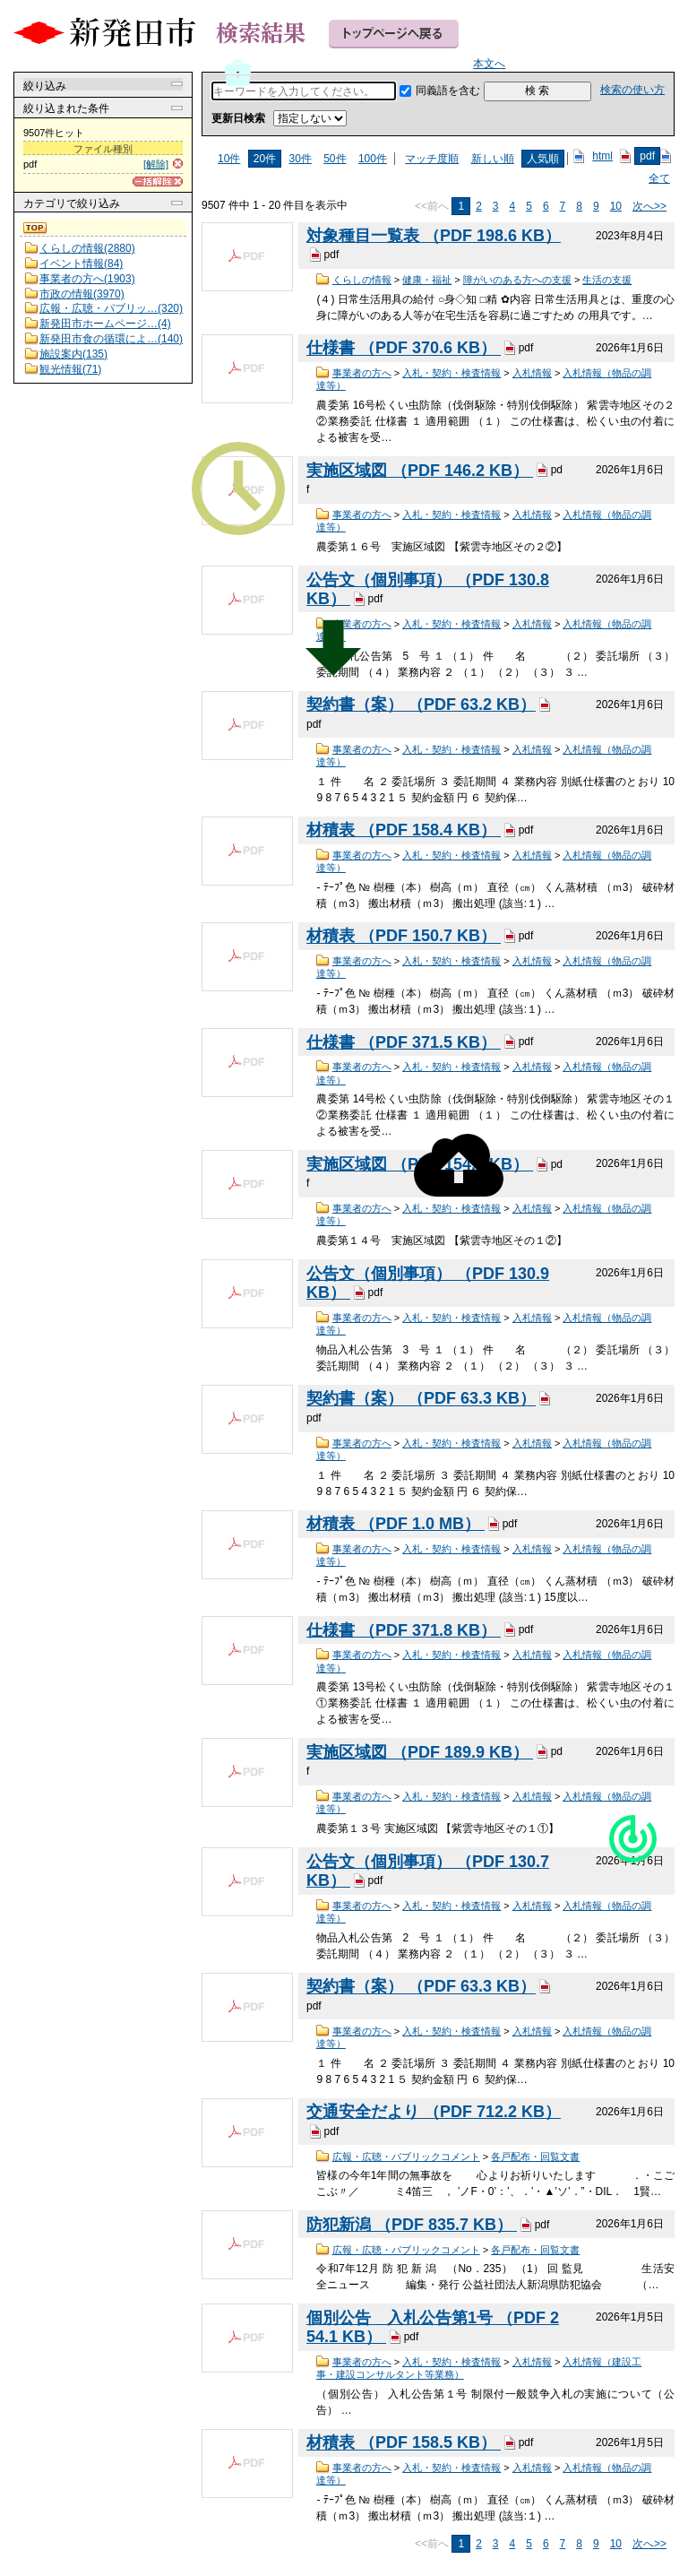 The image size is (688, 2576). Describe the element at coordinates (632, 1838) in the screenshot. I see `view radar or scanning functionality` at that location.